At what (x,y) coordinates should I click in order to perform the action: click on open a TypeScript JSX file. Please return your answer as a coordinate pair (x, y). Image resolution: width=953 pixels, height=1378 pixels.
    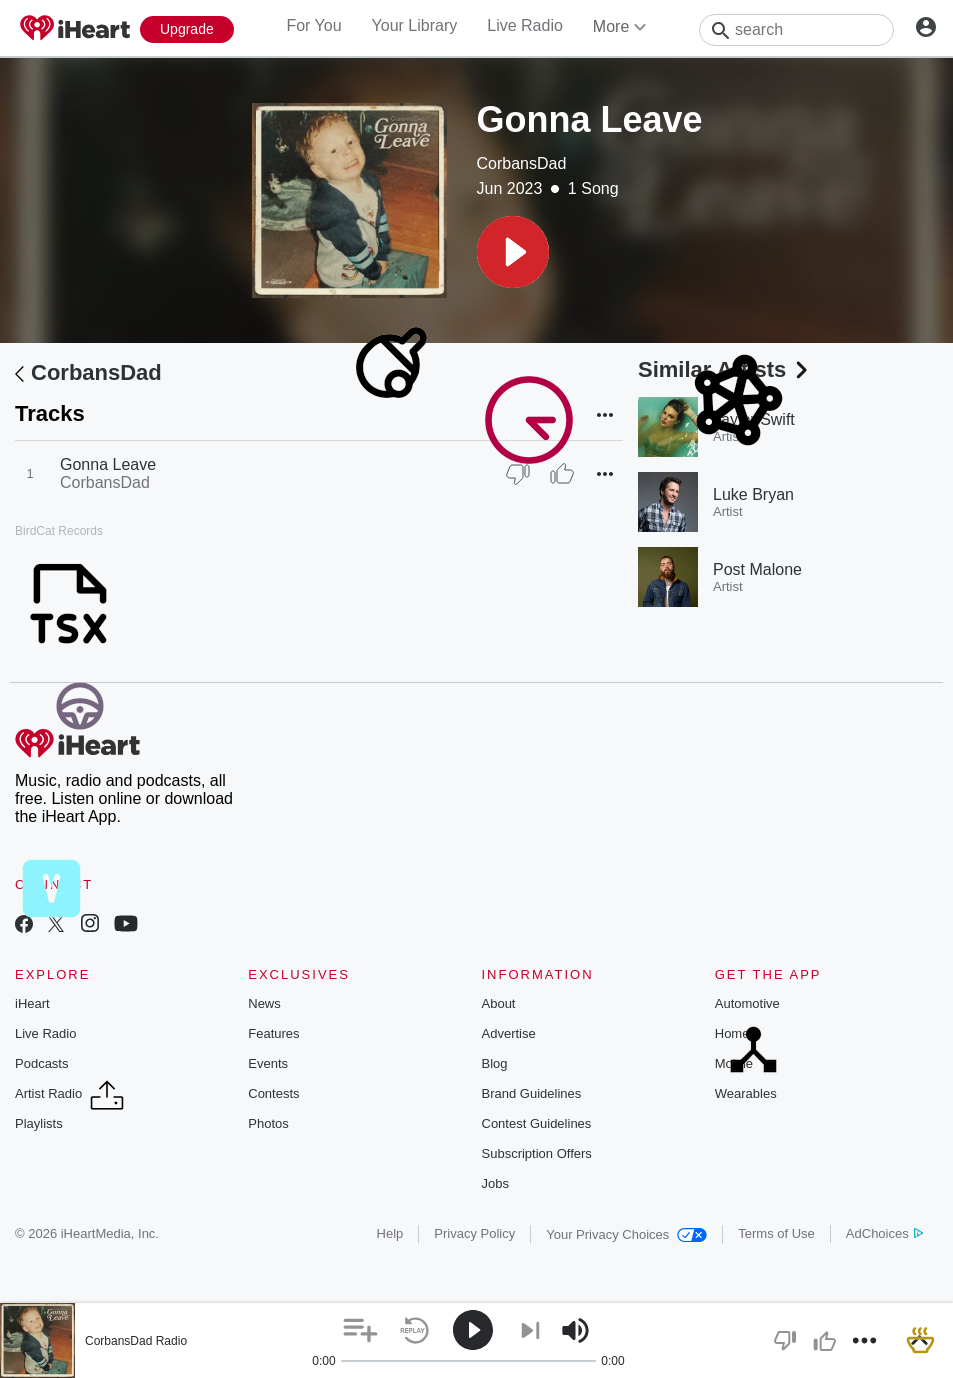
    Looking at the image, I should click on (70, 607).